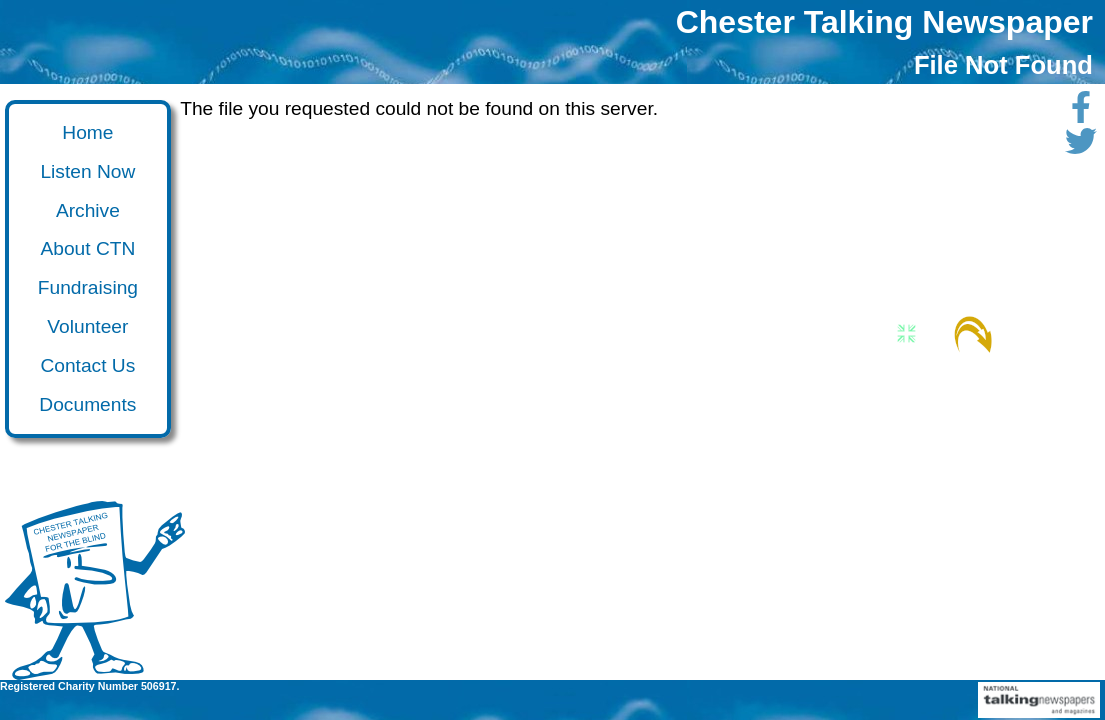 This screenshot has height=720, width=1105. I want to click on select United Kingdom as region or language, so click(906, 333).